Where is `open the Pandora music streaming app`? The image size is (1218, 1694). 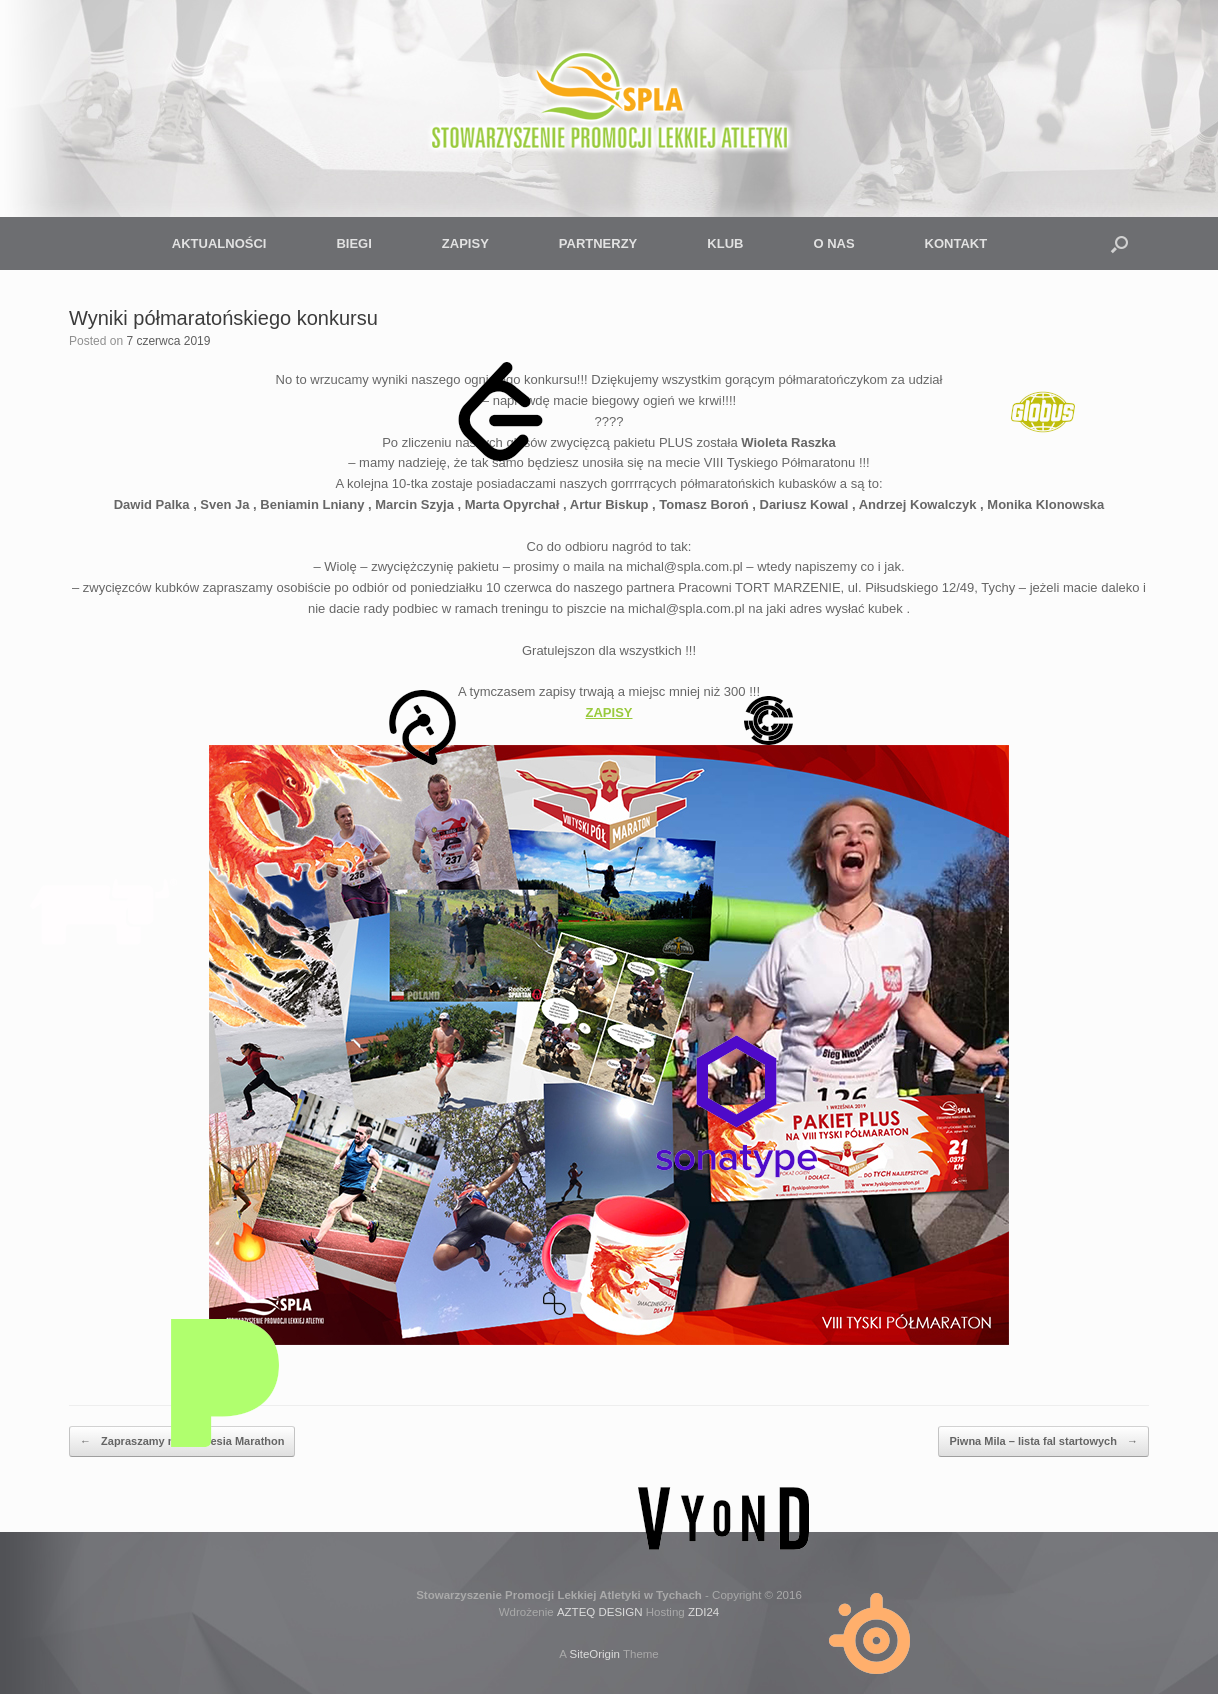 open the Pandora music streaming app is located at coordinates (225, 1383).